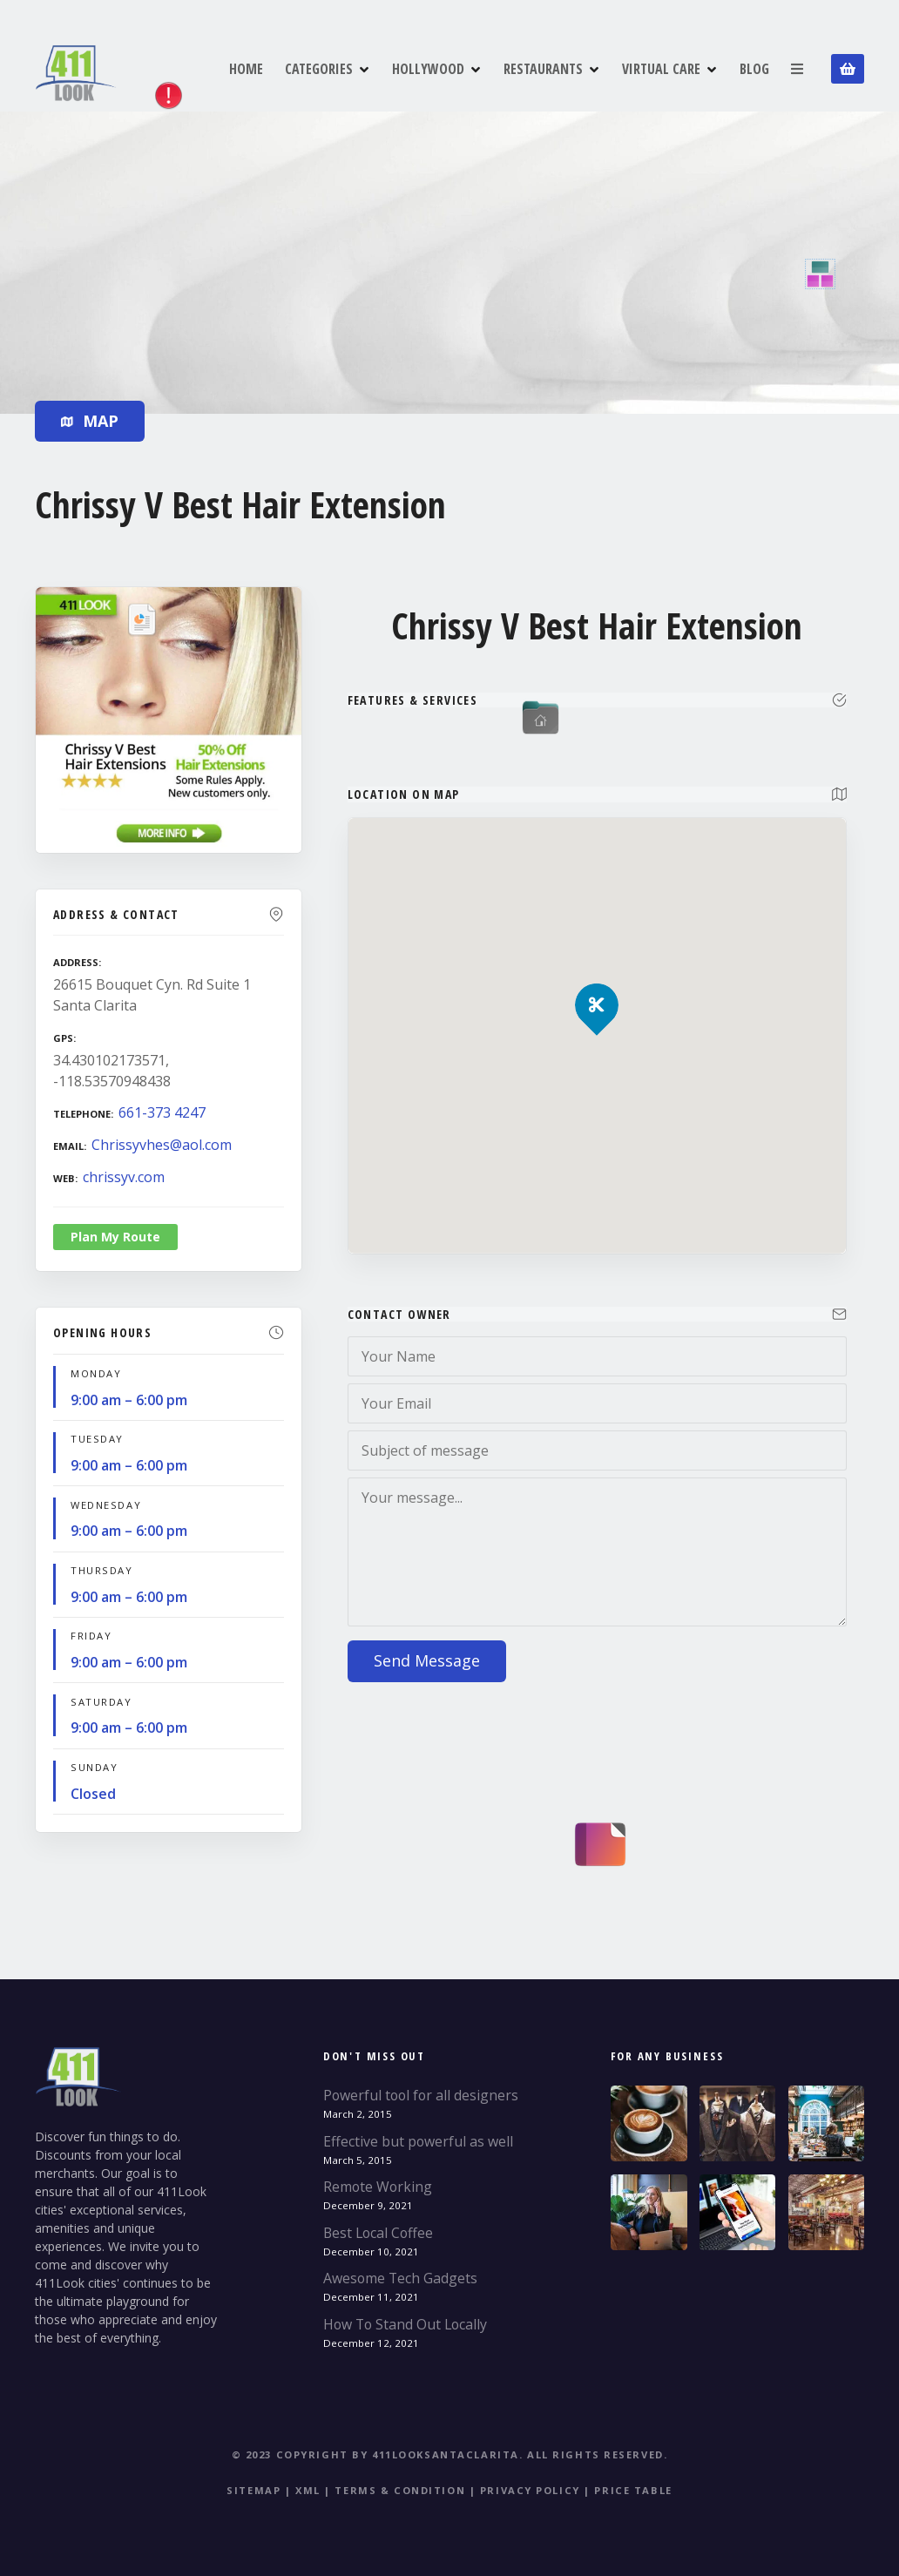 The width and height of the screenshot is (899, 2576). I want to click on access your home folder, so click(540, 717).